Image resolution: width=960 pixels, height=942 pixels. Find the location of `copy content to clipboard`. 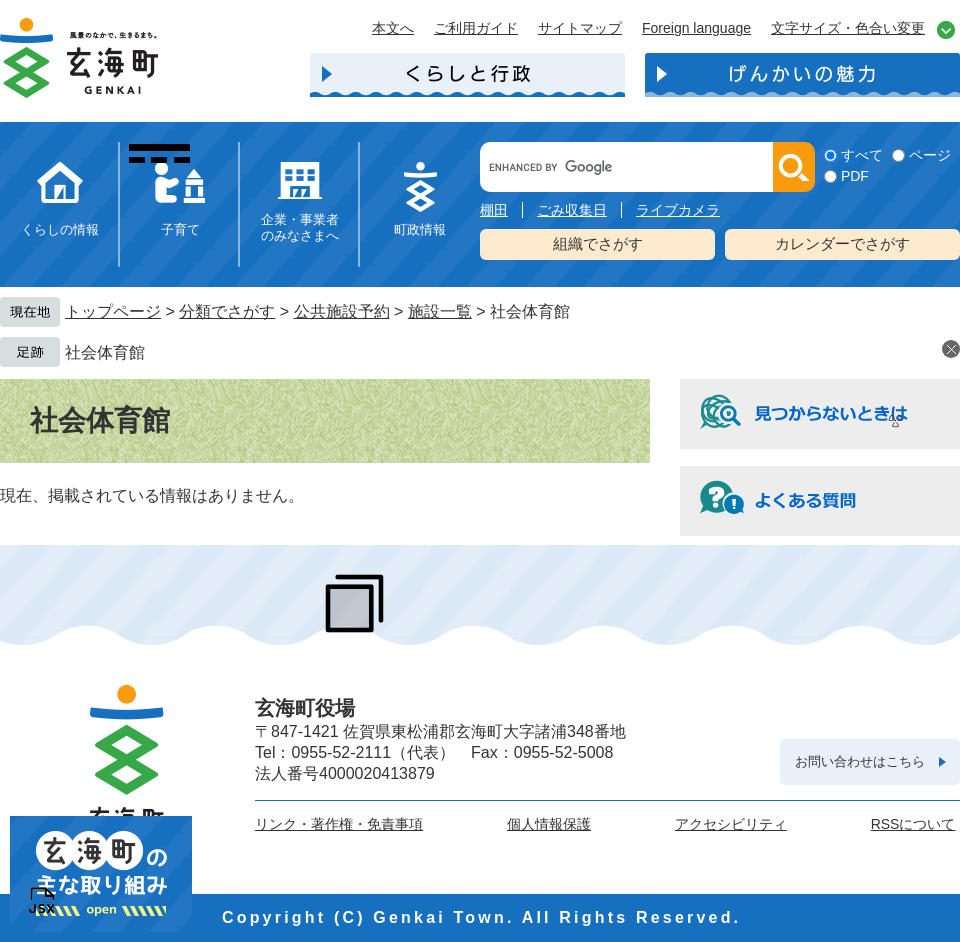

copy content to clipboard is located at coordinates (354, 603).